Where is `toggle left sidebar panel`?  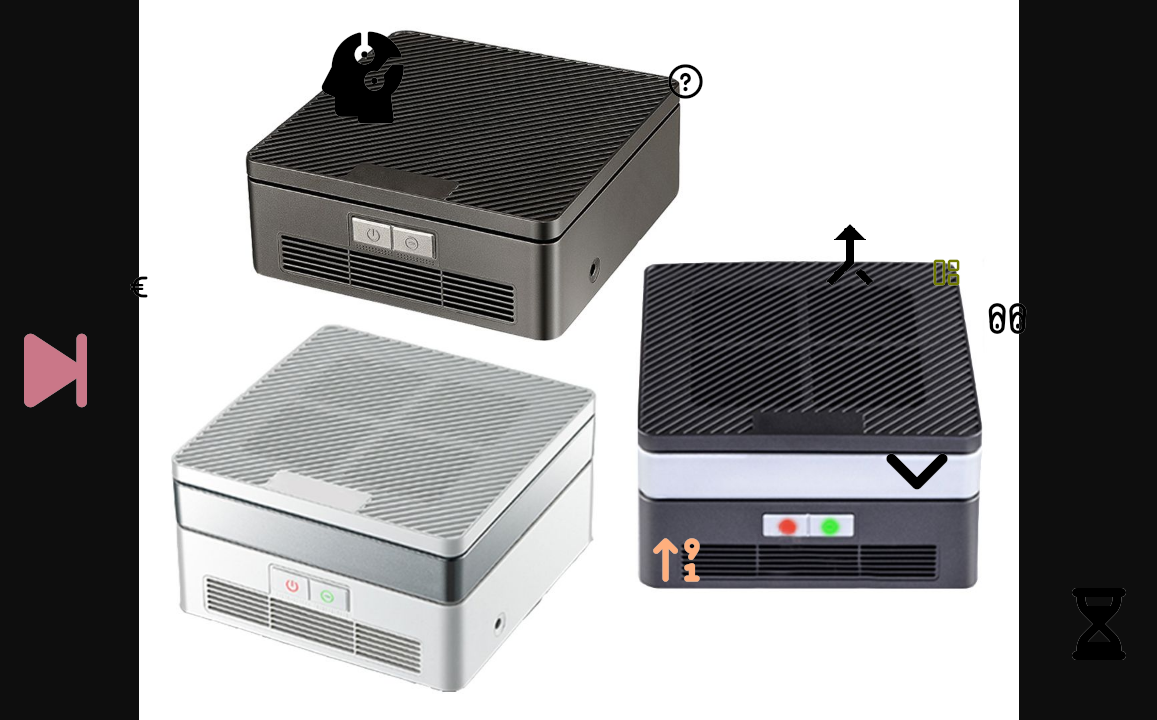 toggle left sidebar panel is located at coordinates (946, 272).